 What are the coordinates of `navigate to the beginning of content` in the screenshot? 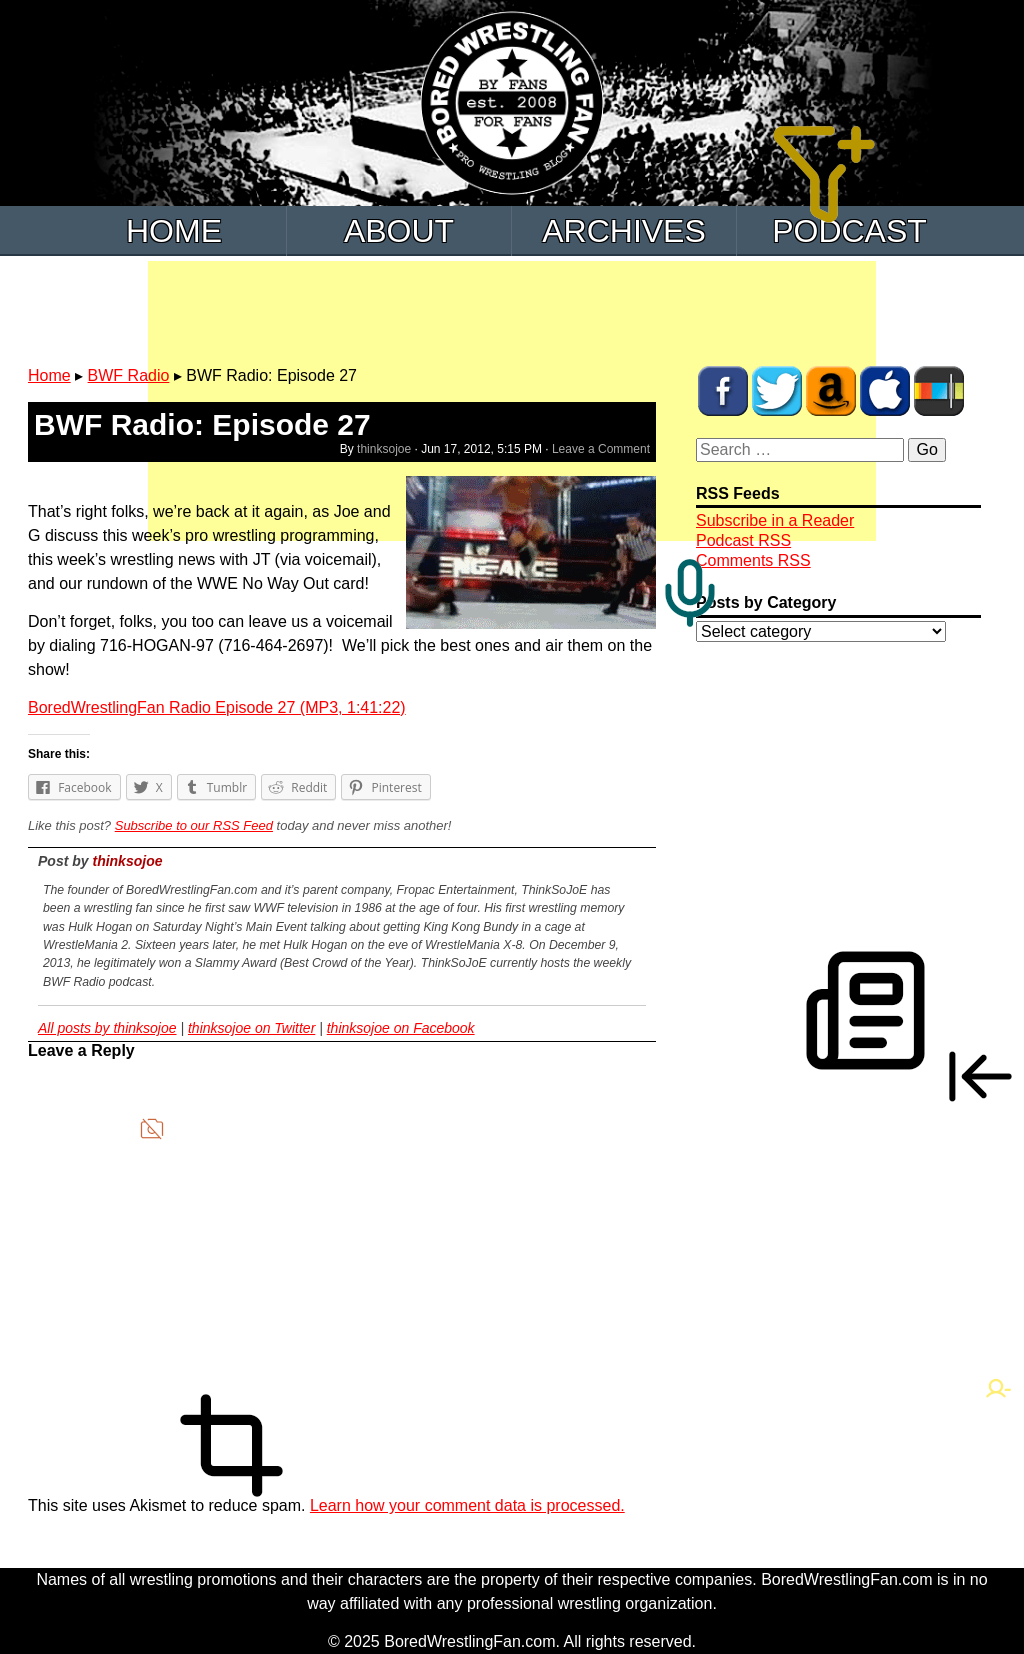 It's located at (980, 1076).